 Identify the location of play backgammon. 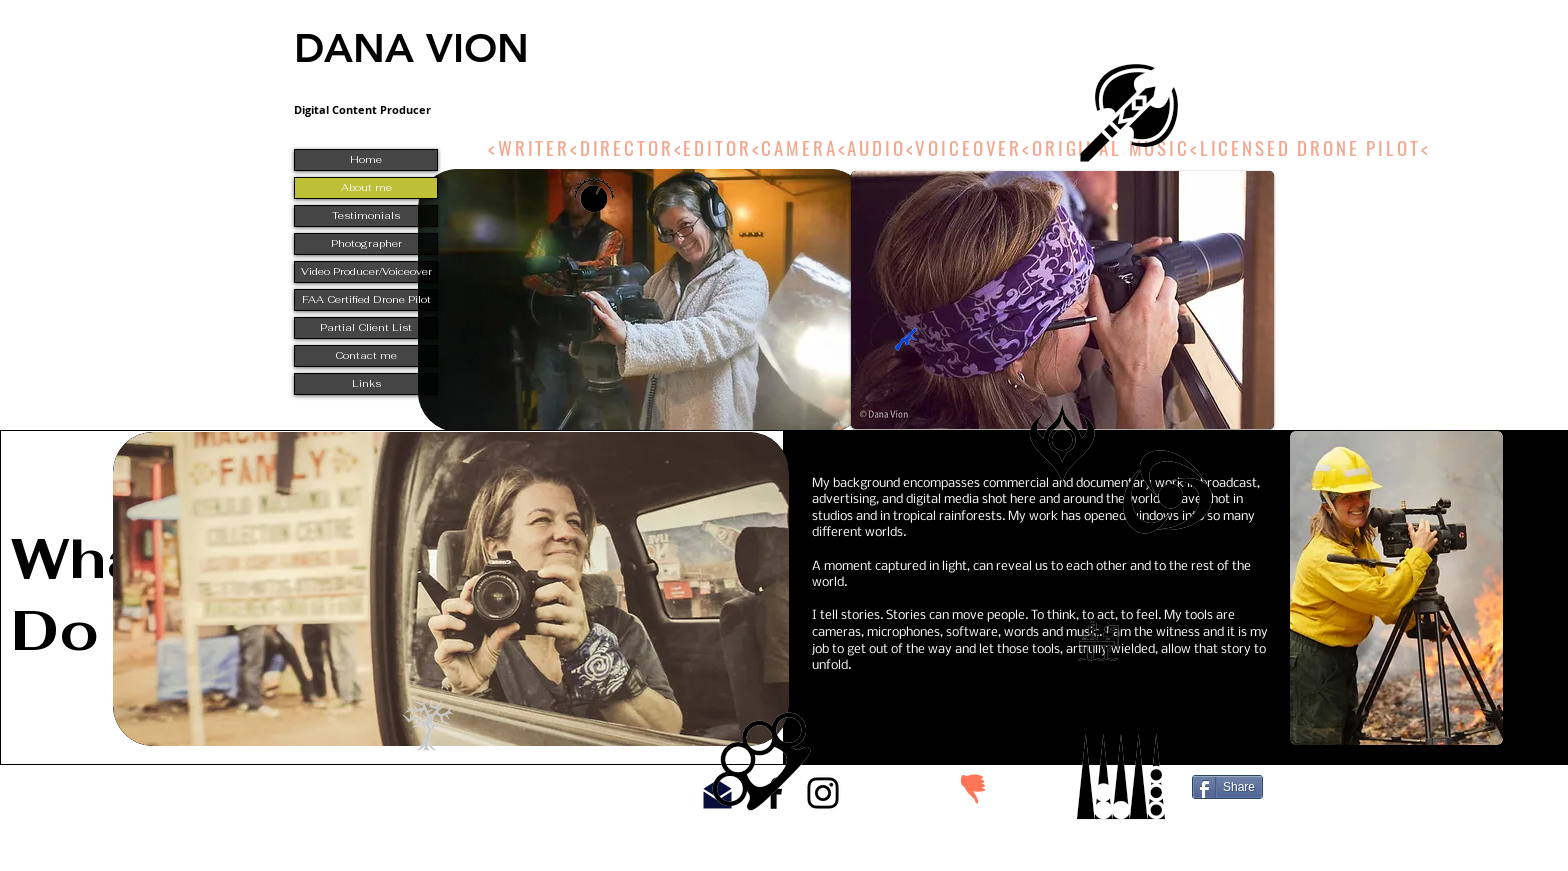
(1121, 775).